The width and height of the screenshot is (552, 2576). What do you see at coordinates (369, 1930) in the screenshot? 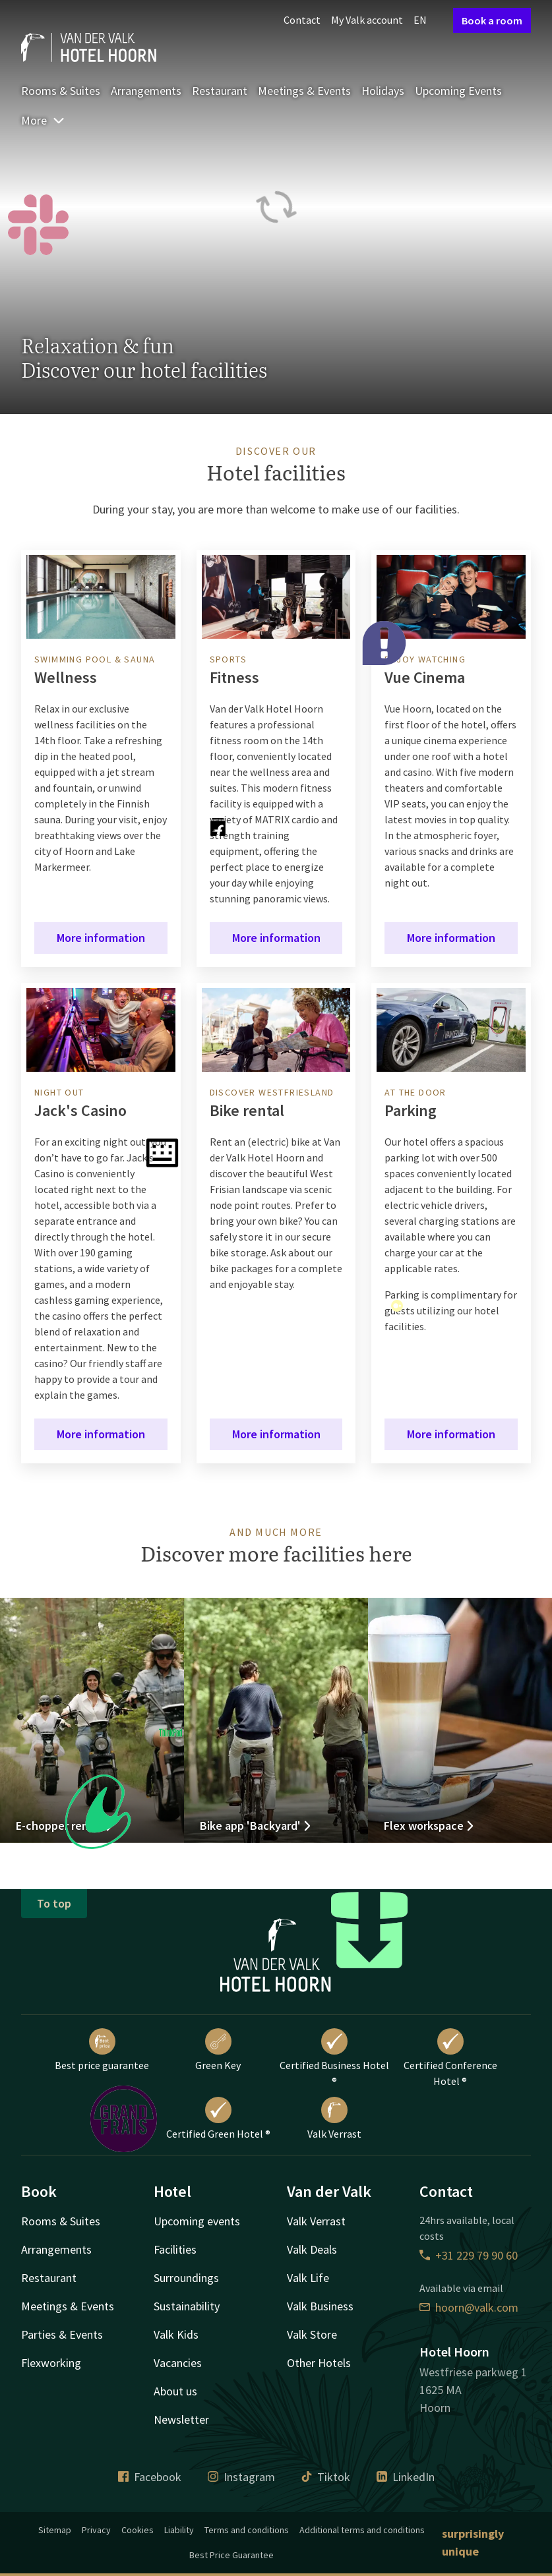
I see `open transmission torrent client` at bounding box center [369, 1930].